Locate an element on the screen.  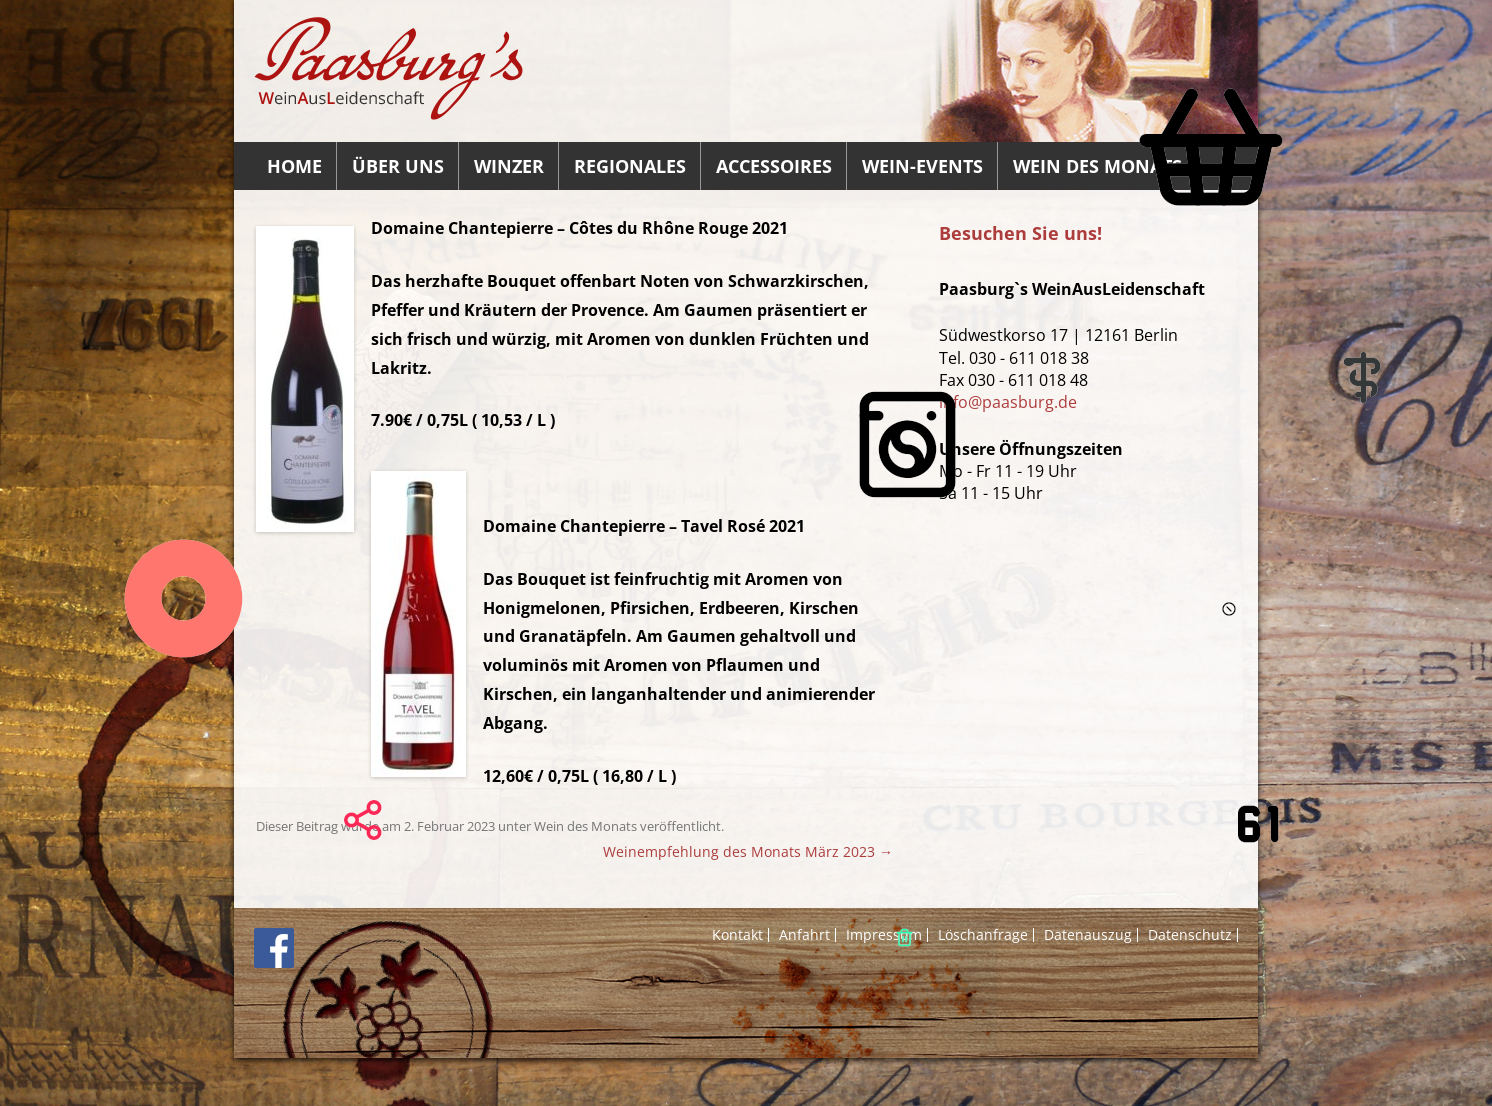
share content to other apps or platforms is located at coordinates (364, 820).